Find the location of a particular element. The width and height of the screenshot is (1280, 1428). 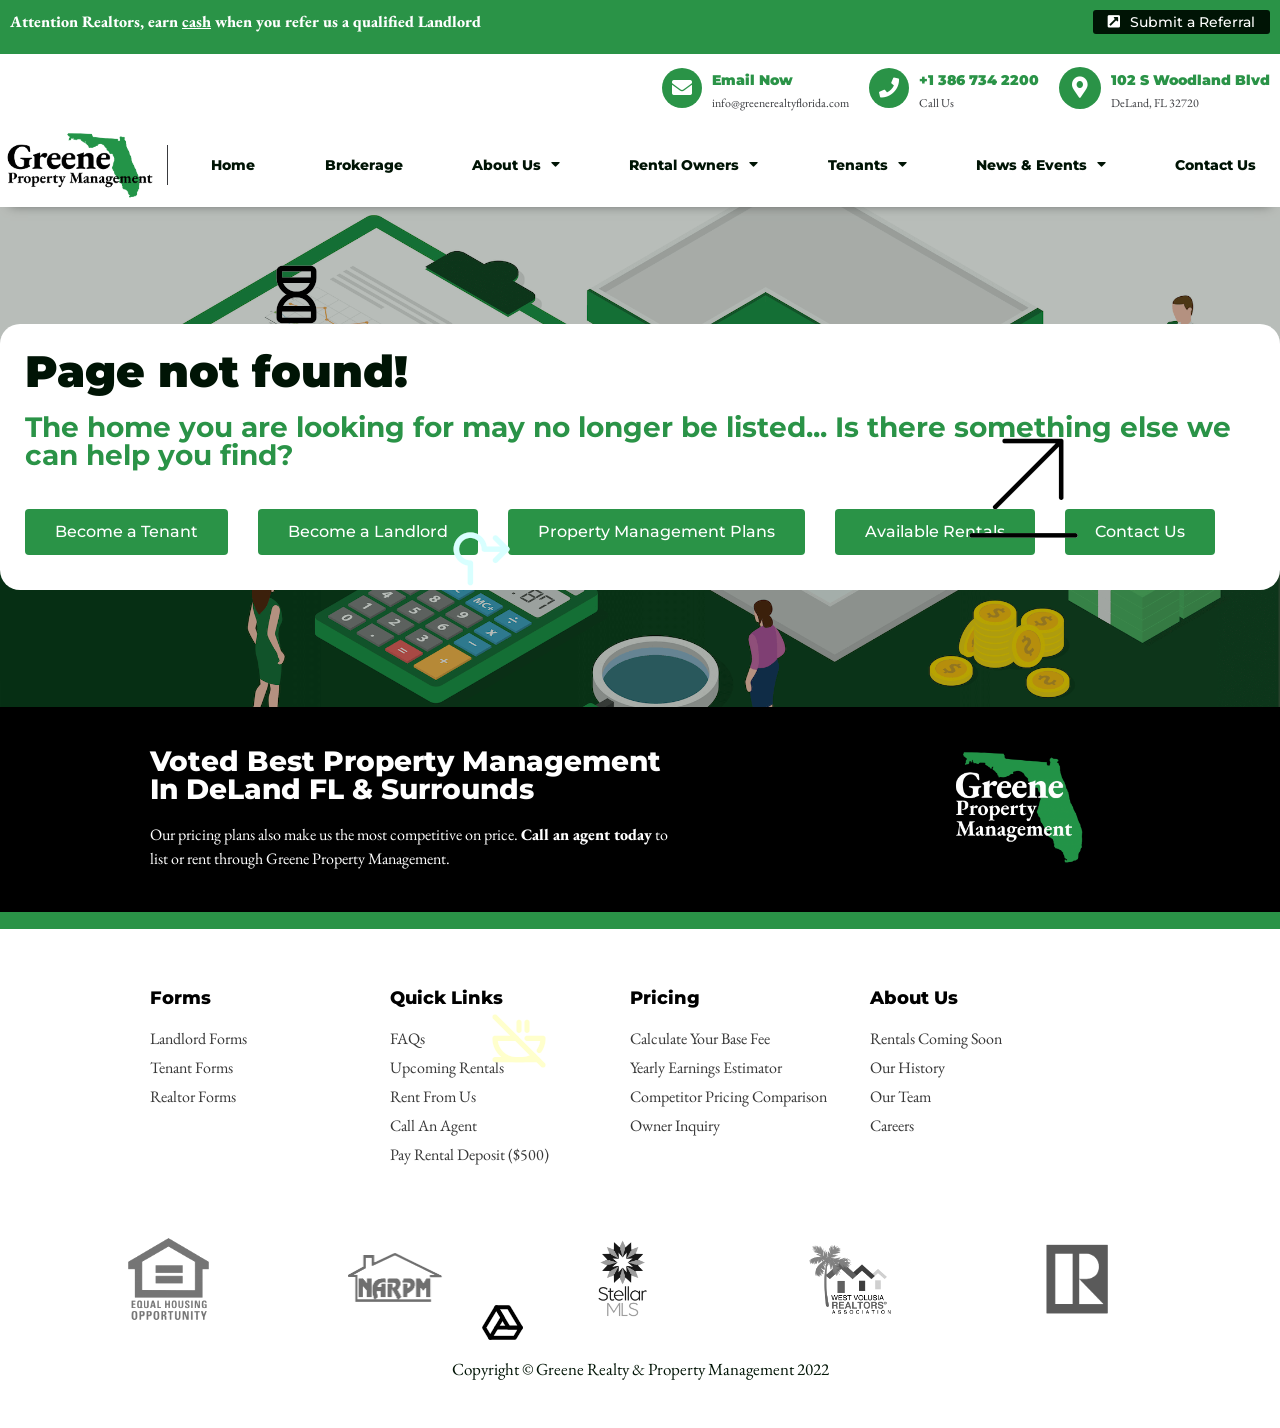

open link in new tab or window is located at coordinates (1023, 483).